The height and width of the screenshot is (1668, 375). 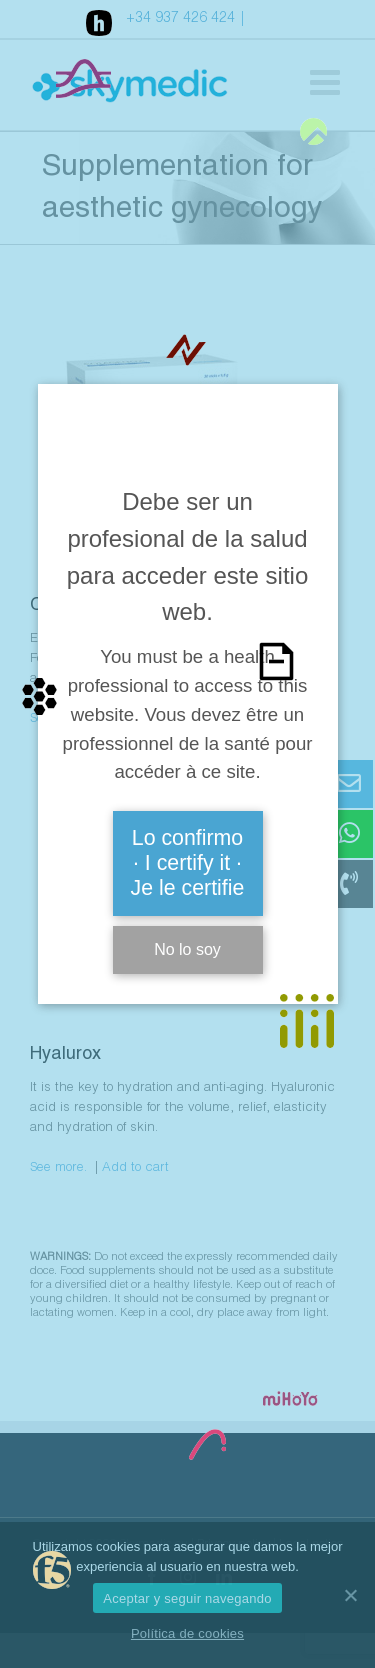 I want to click on F5 Networks company logo, so click(x=52, y=1570).